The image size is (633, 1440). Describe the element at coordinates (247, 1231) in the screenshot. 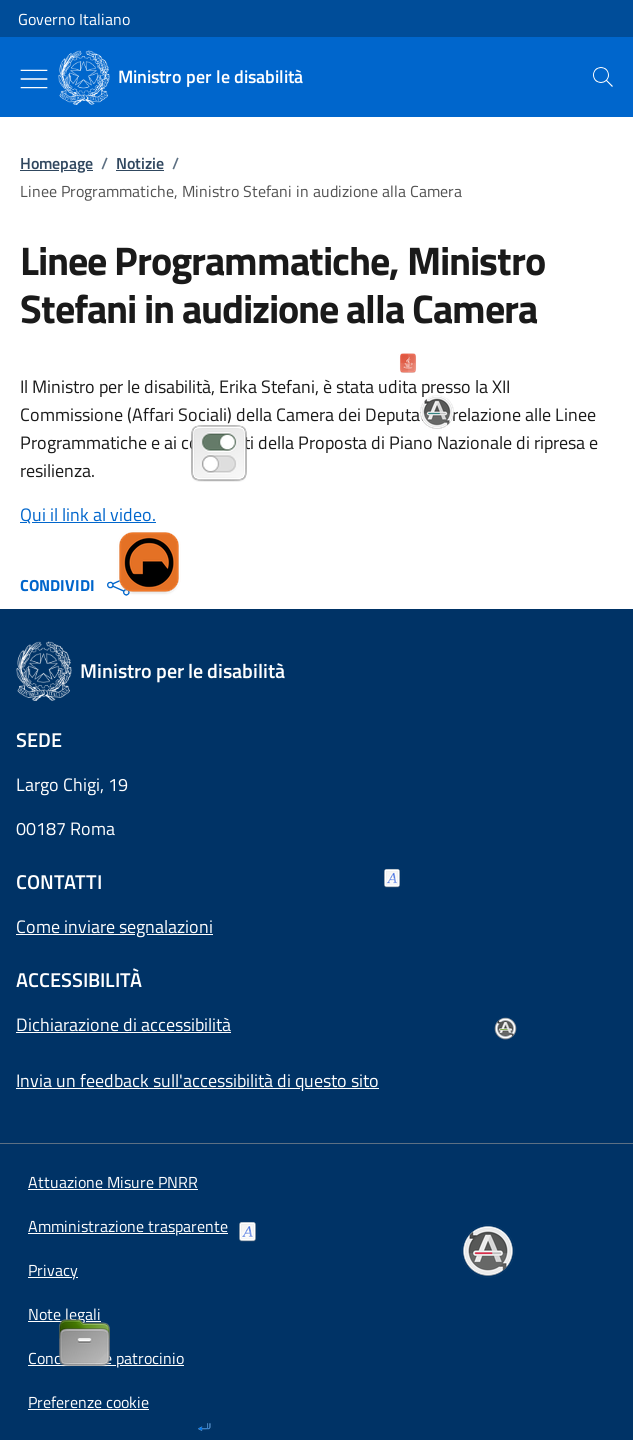

I see `open a font file` at that location.